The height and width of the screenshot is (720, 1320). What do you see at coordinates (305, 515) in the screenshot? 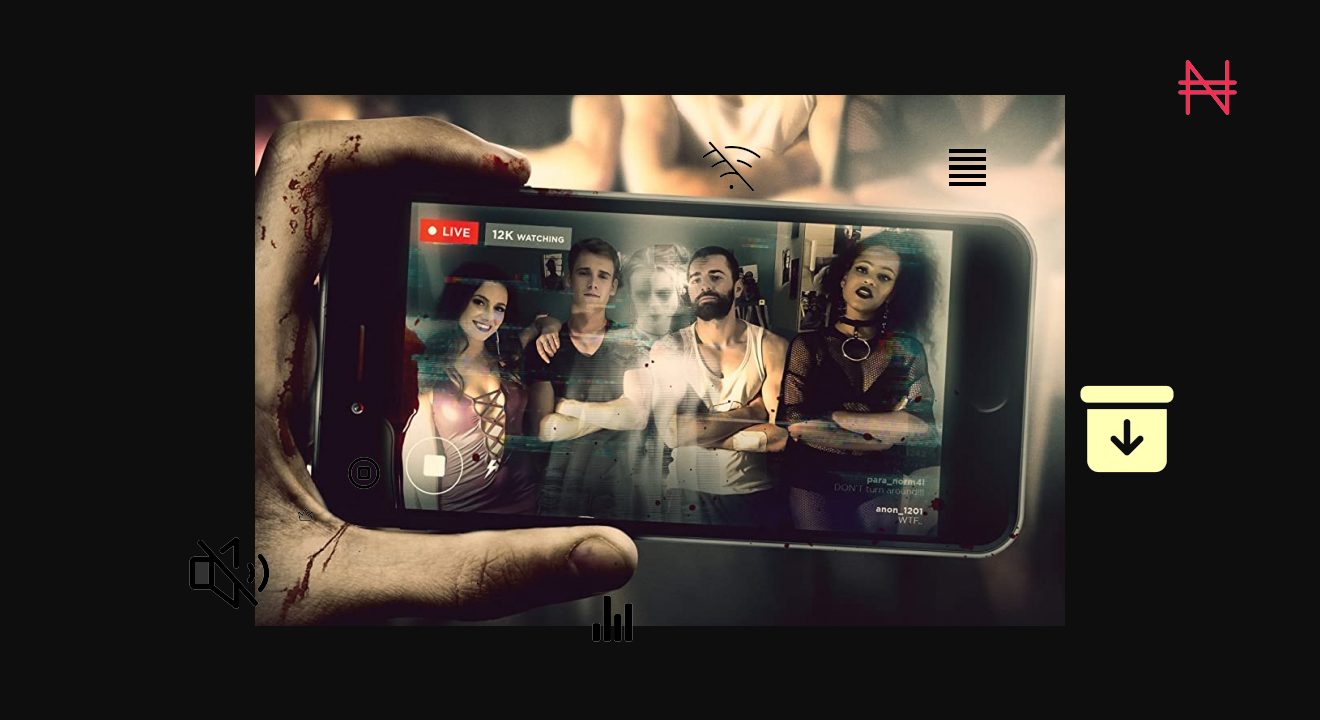
I see `indicates premium or pro membership status` at bounding box center [305, 515].